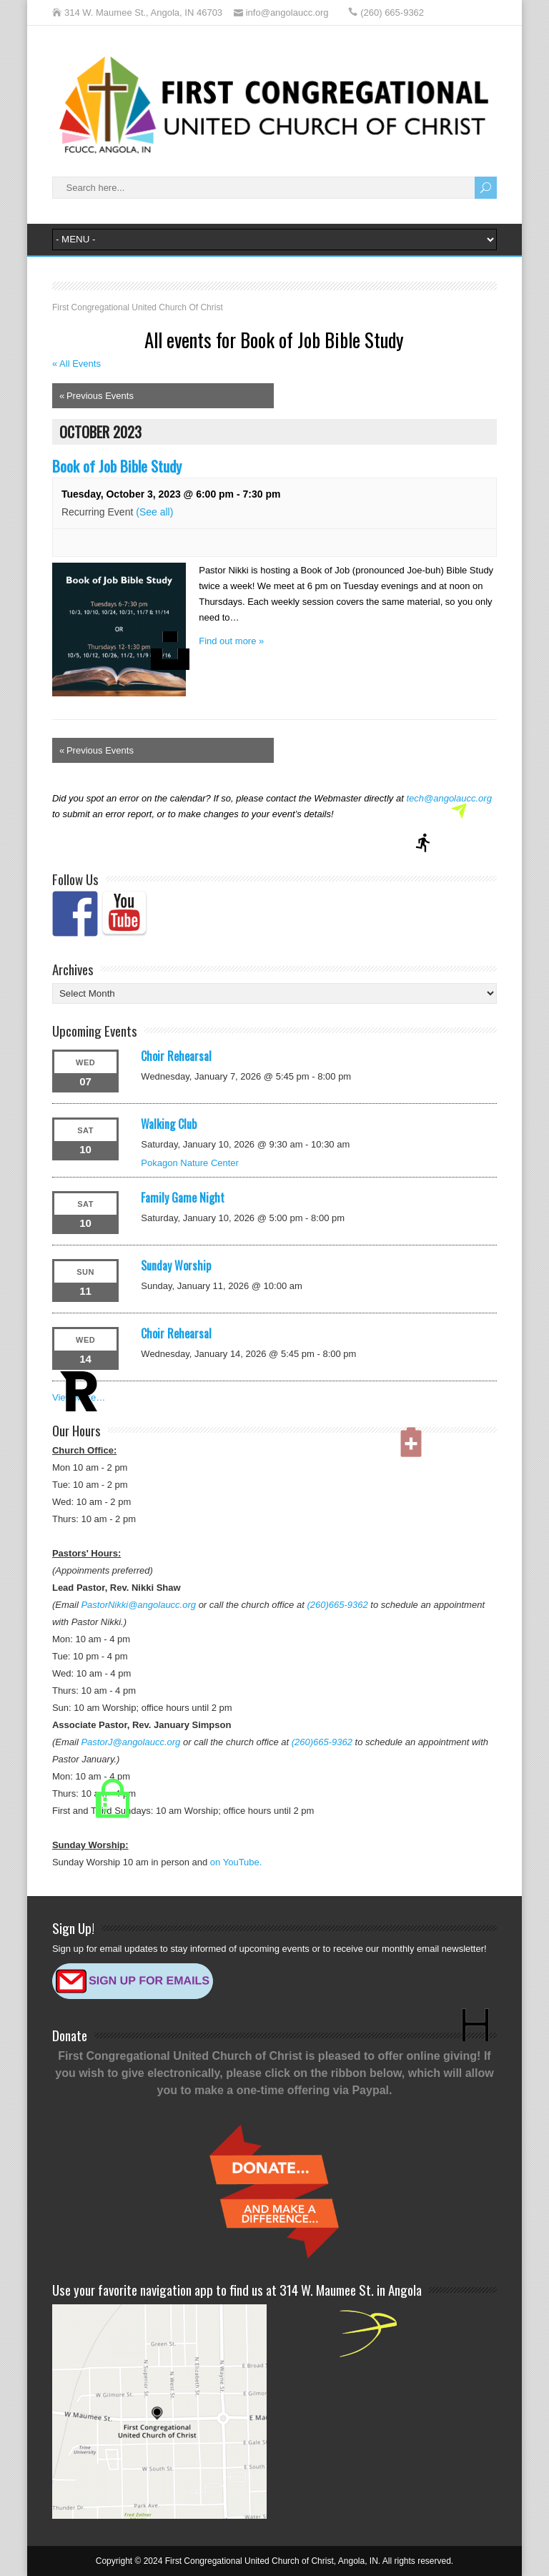 The image size is (549, 2576). What do you see at coordinates (423, 842) in the screenshot?
I see `access running or jogging activity tracking` at bounding box center [423, 842].